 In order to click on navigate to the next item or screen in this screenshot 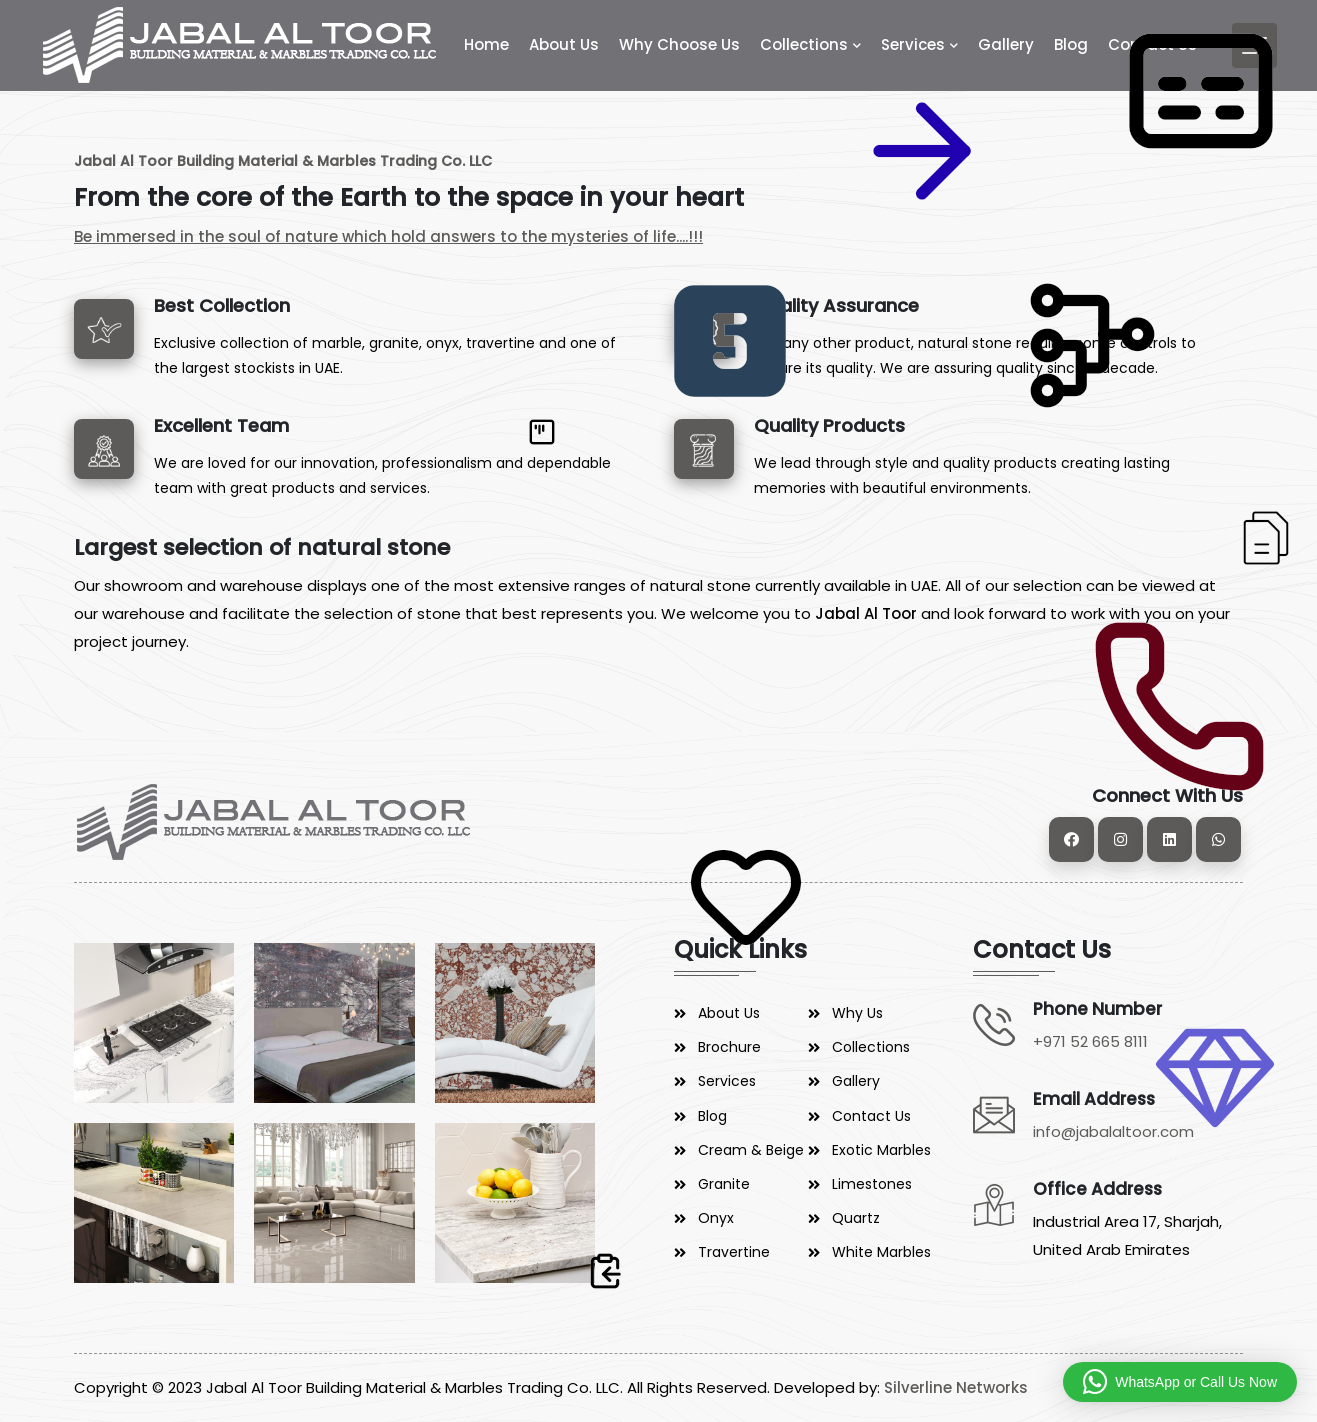, I will do `click(922, 151)`.